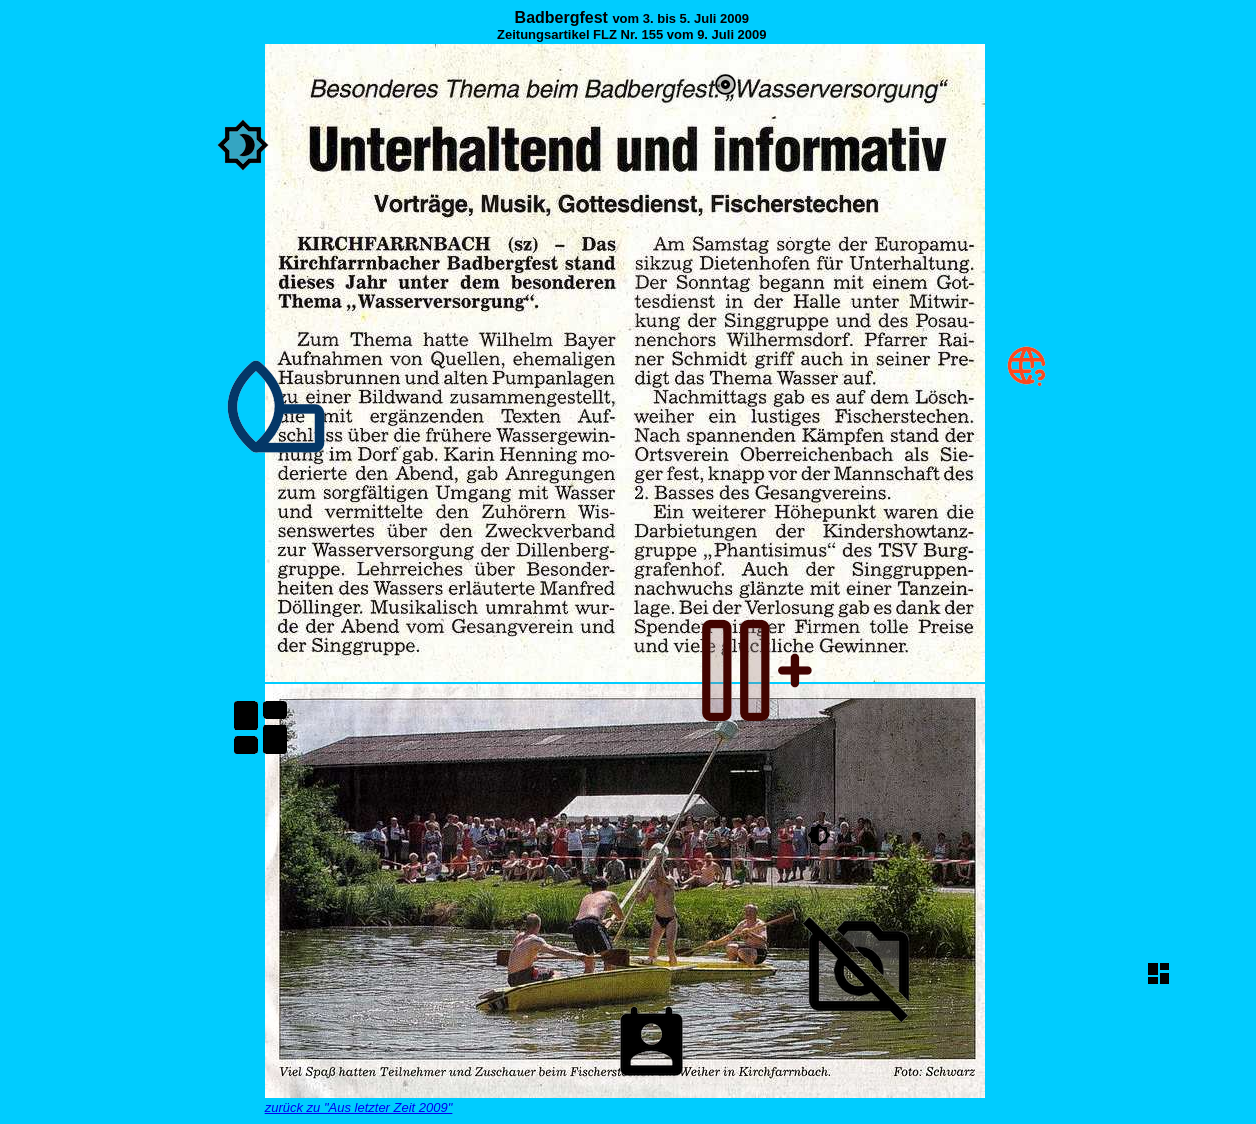  I want to click on access the dashboard overview, so click(260, 727).